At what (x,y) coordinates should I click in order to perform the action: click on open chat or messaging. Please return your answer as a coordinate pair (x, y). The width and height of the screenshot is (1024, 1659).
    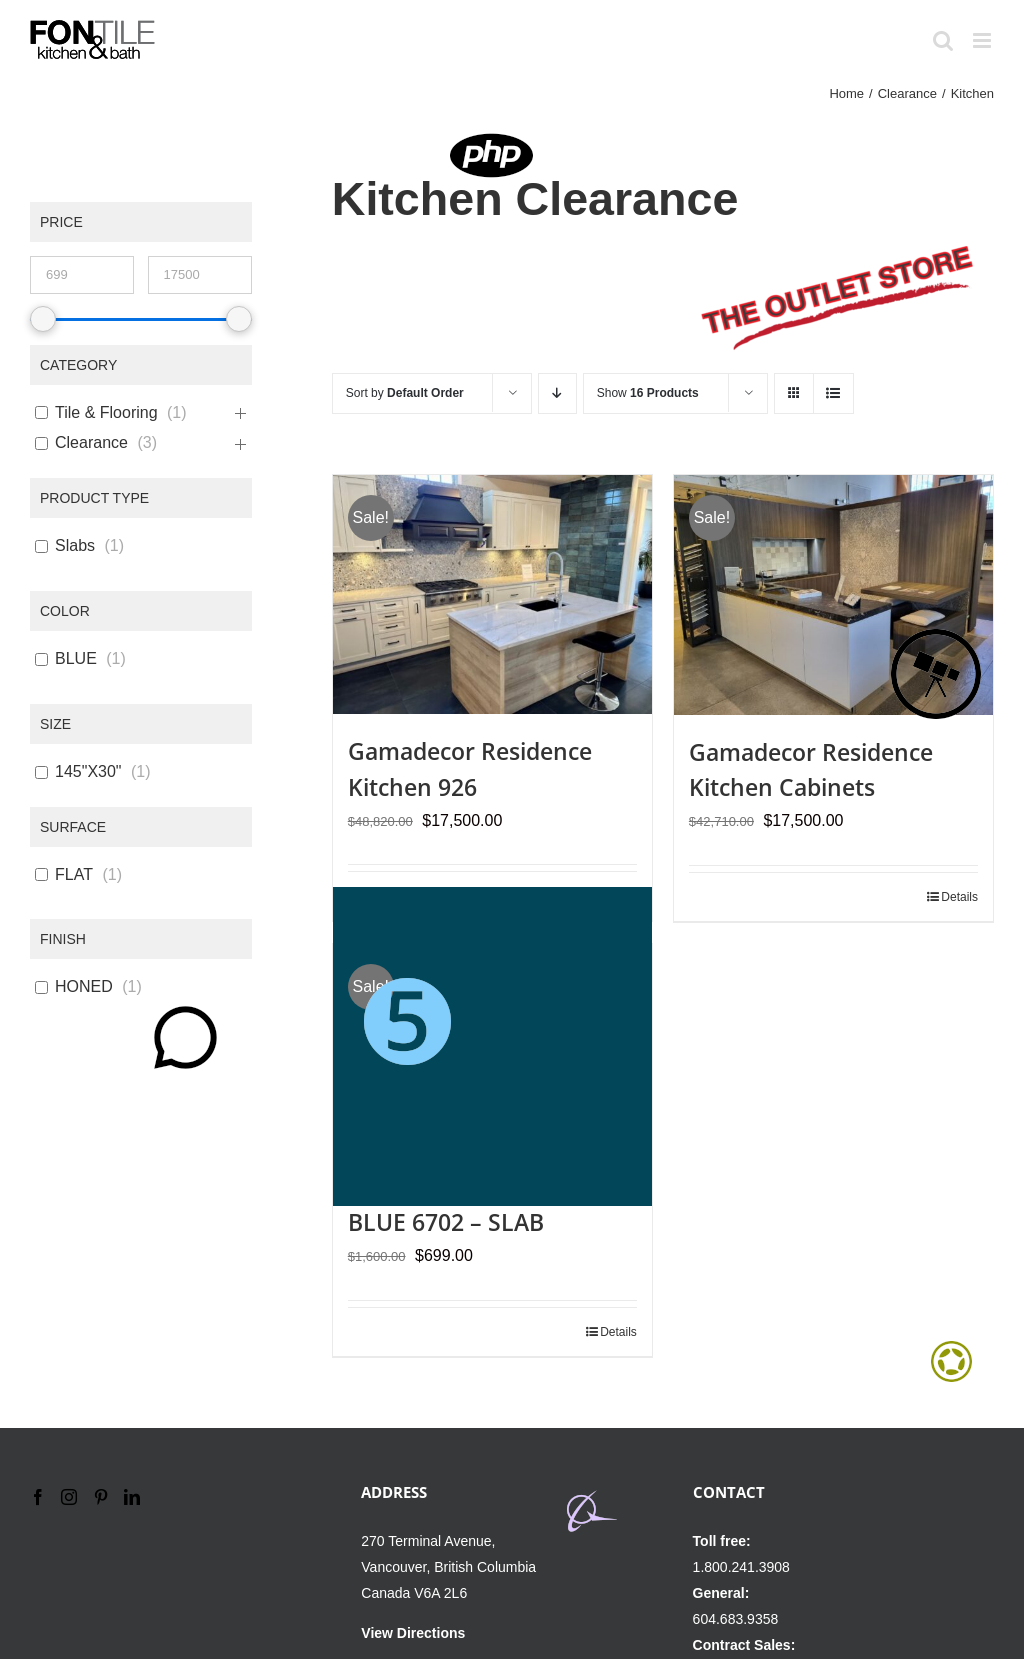
    Looking at the image, I should click on (185, 1037).